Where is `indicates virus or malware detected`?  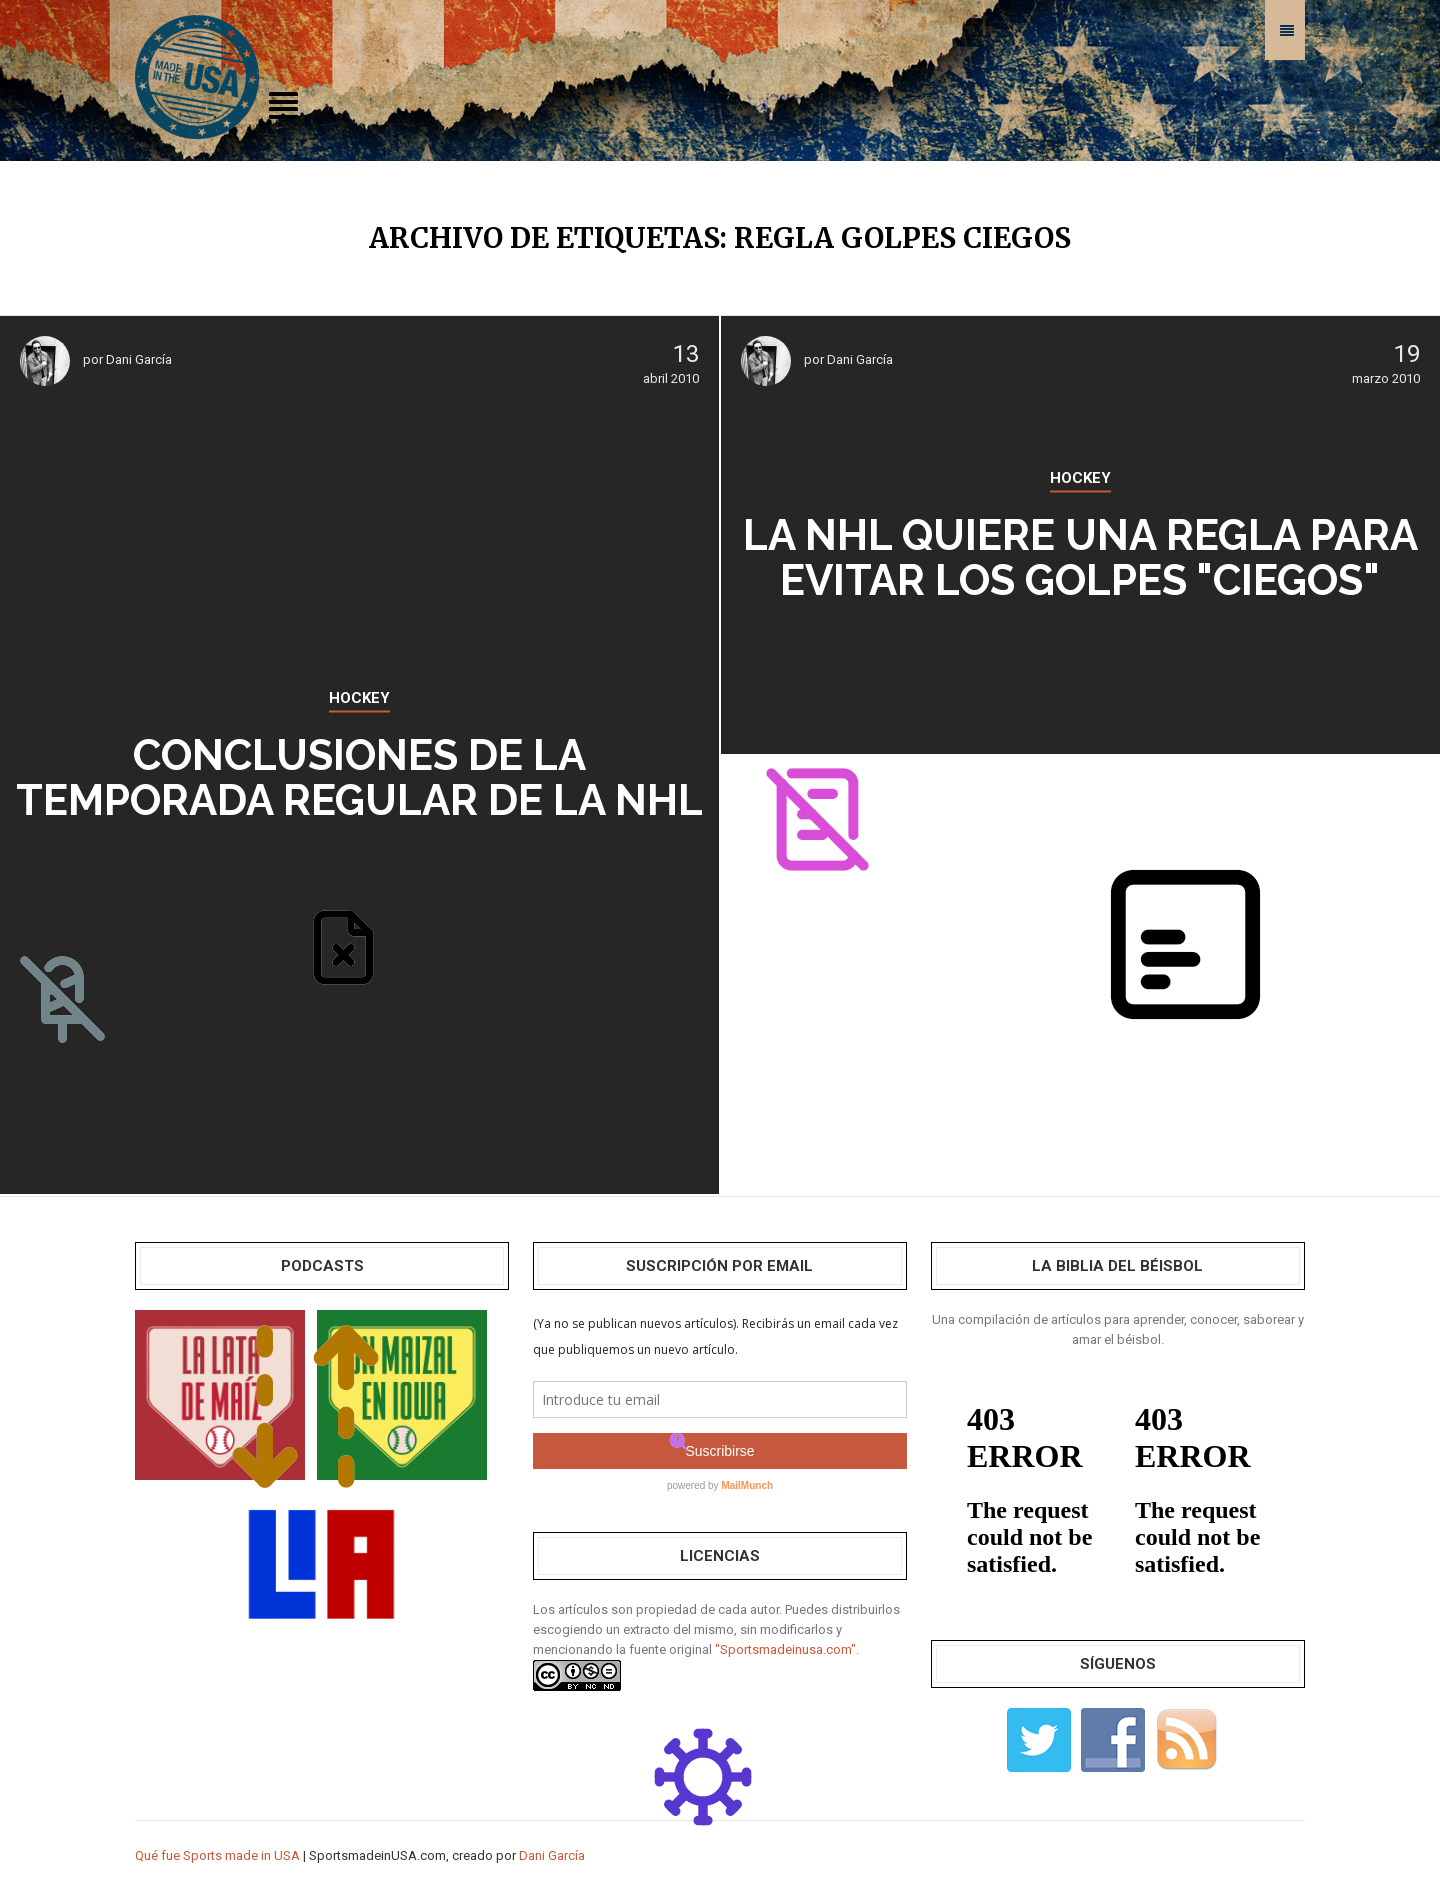
indicates virus or malware detected is located at coordinates (703, 1777).